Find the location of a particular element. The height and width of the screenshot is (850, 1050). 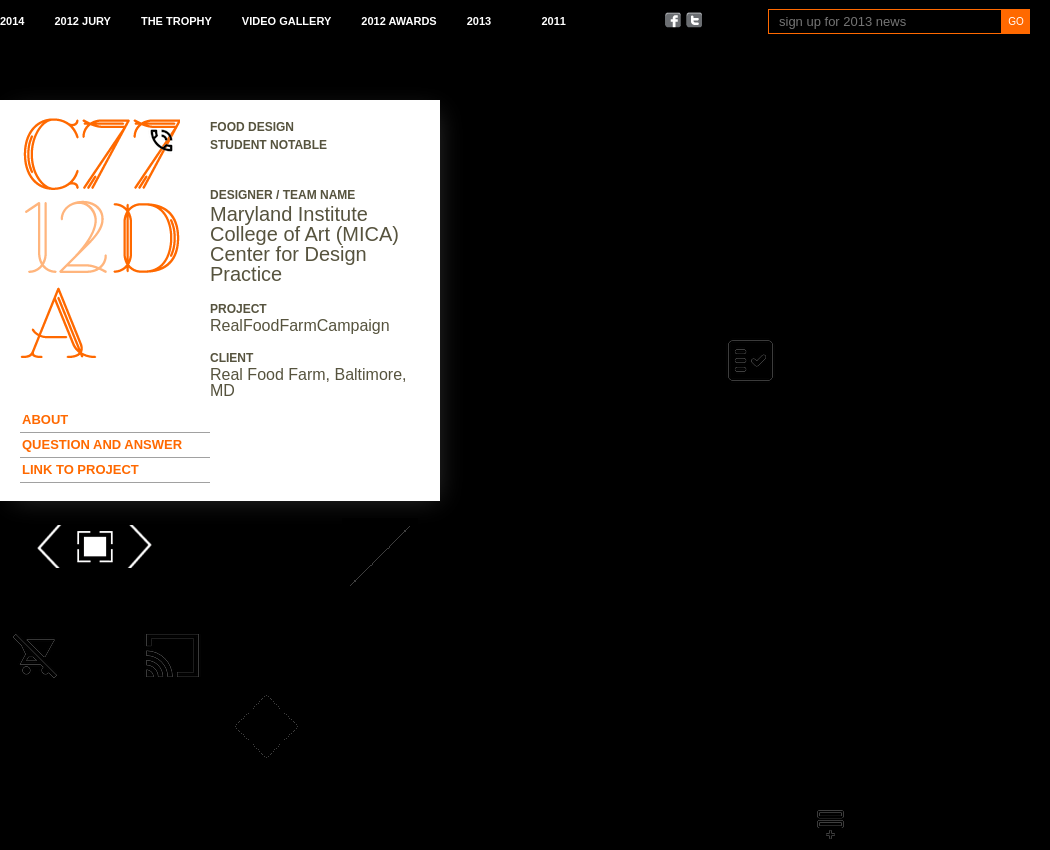

move or drag this element freely is located at coordinates (266, 726).